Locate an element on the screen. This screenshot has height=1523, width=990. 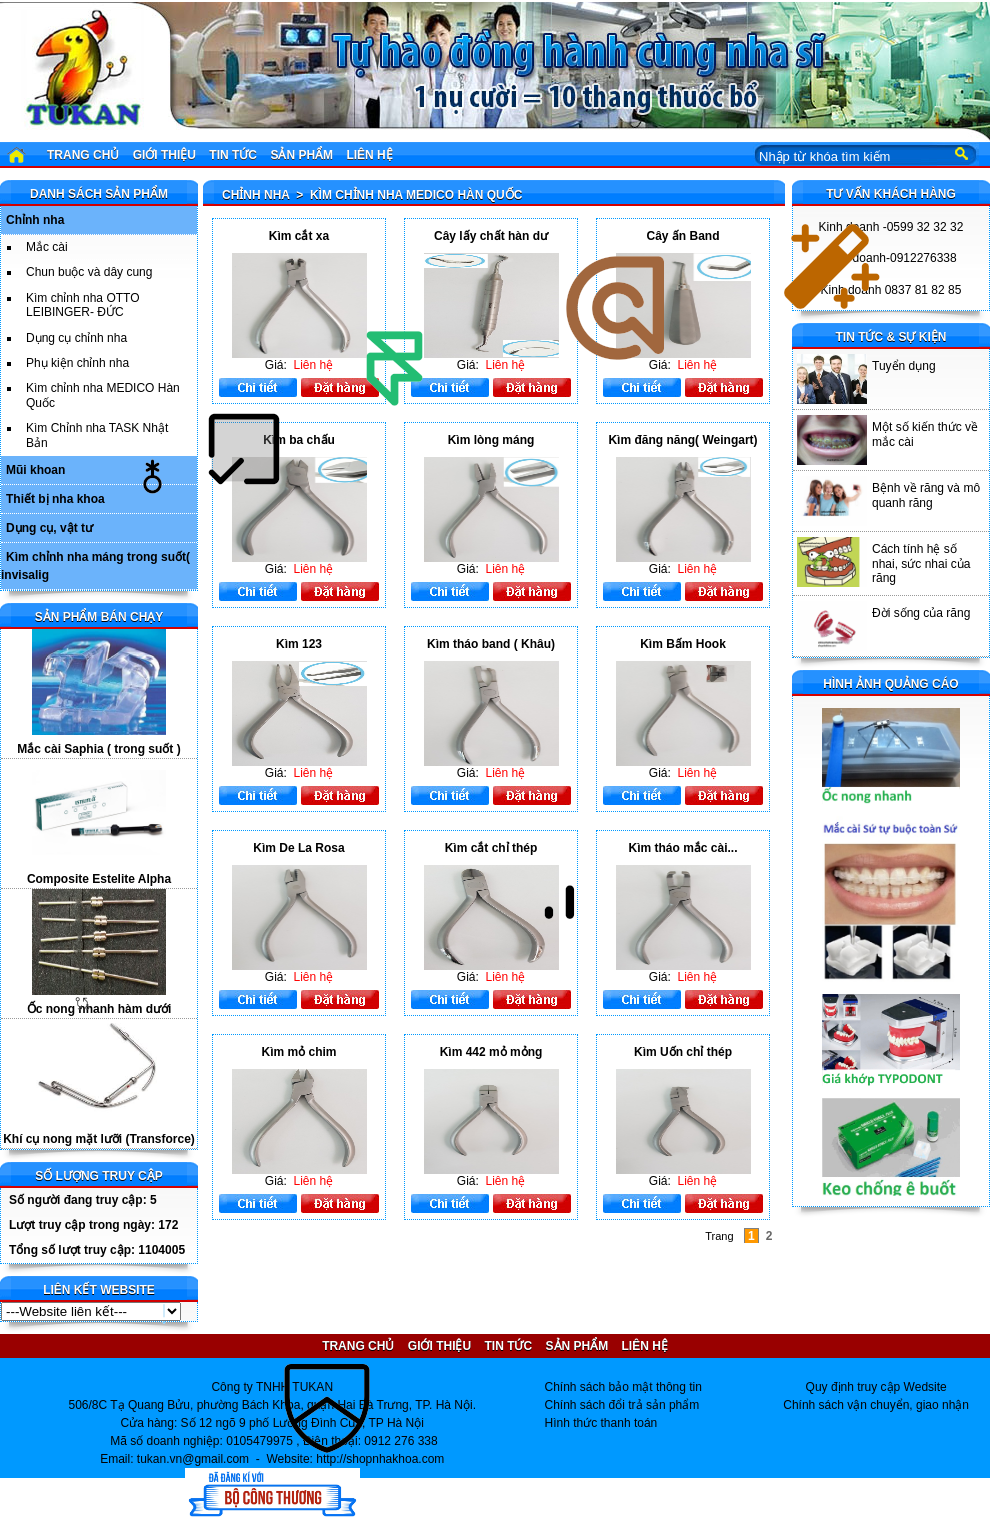
security or protection status indicator is located at coordinates (327, 1403).